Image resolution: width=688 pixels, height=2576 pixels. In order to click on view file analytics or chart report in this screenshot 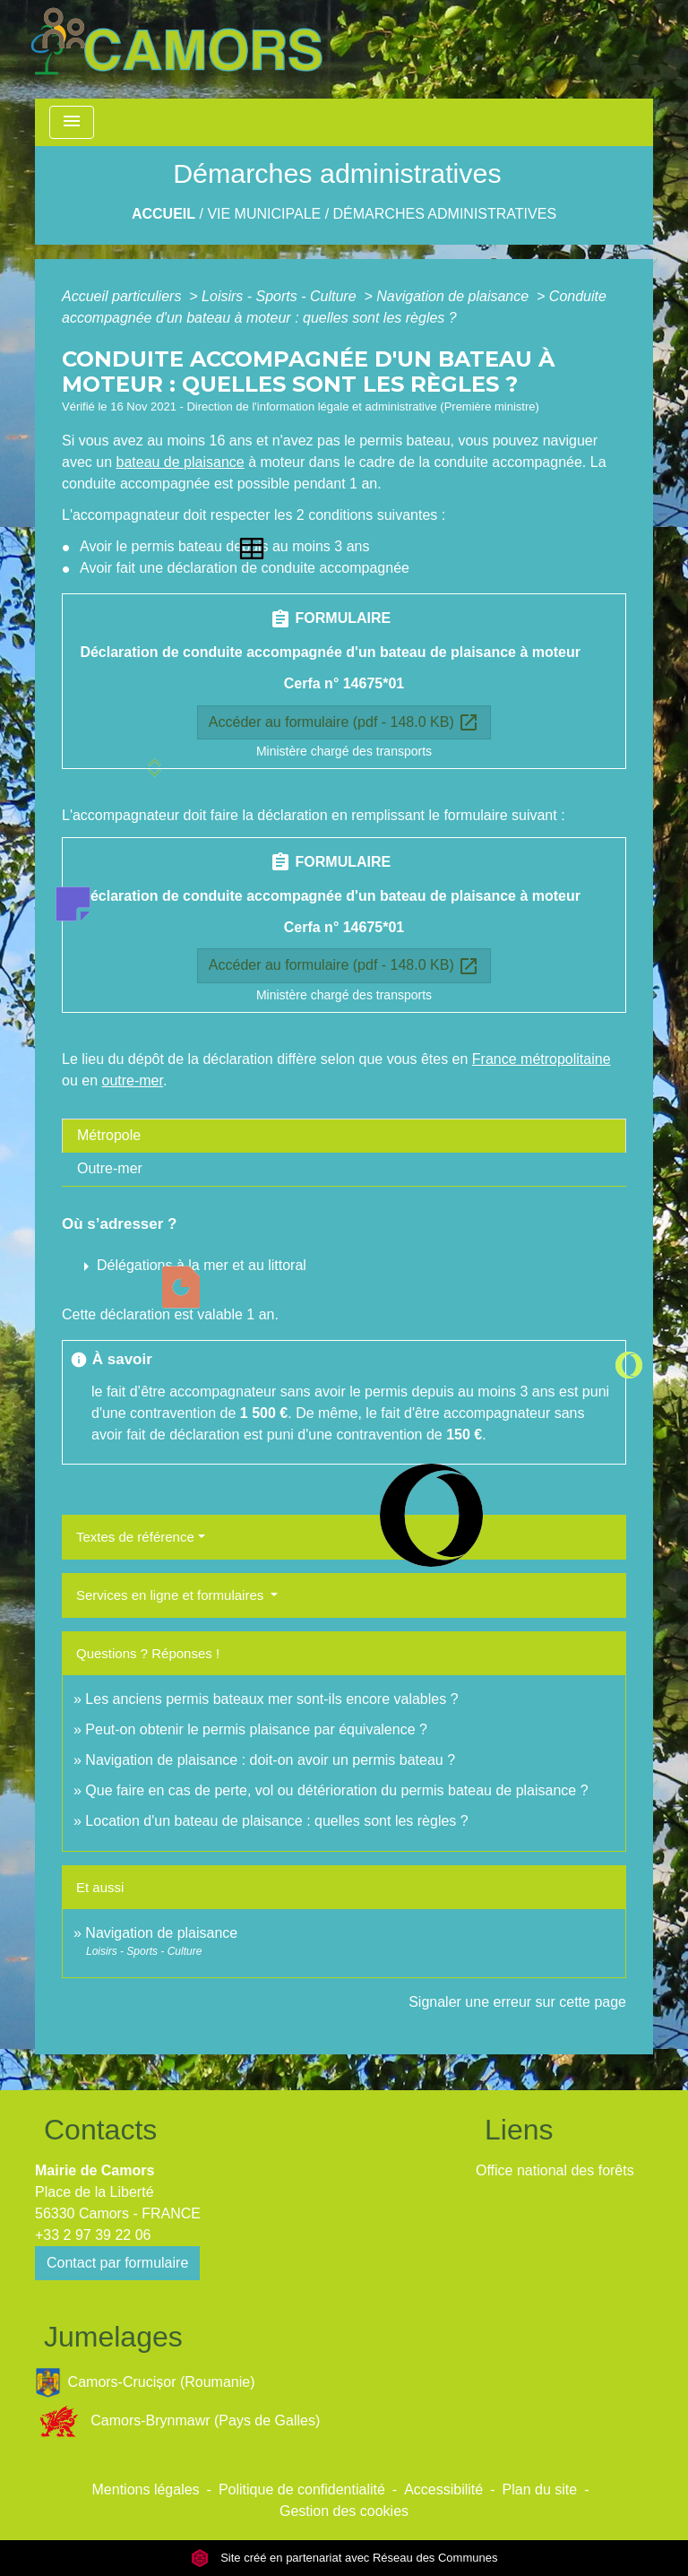, I will do `click(181, 1287)`.